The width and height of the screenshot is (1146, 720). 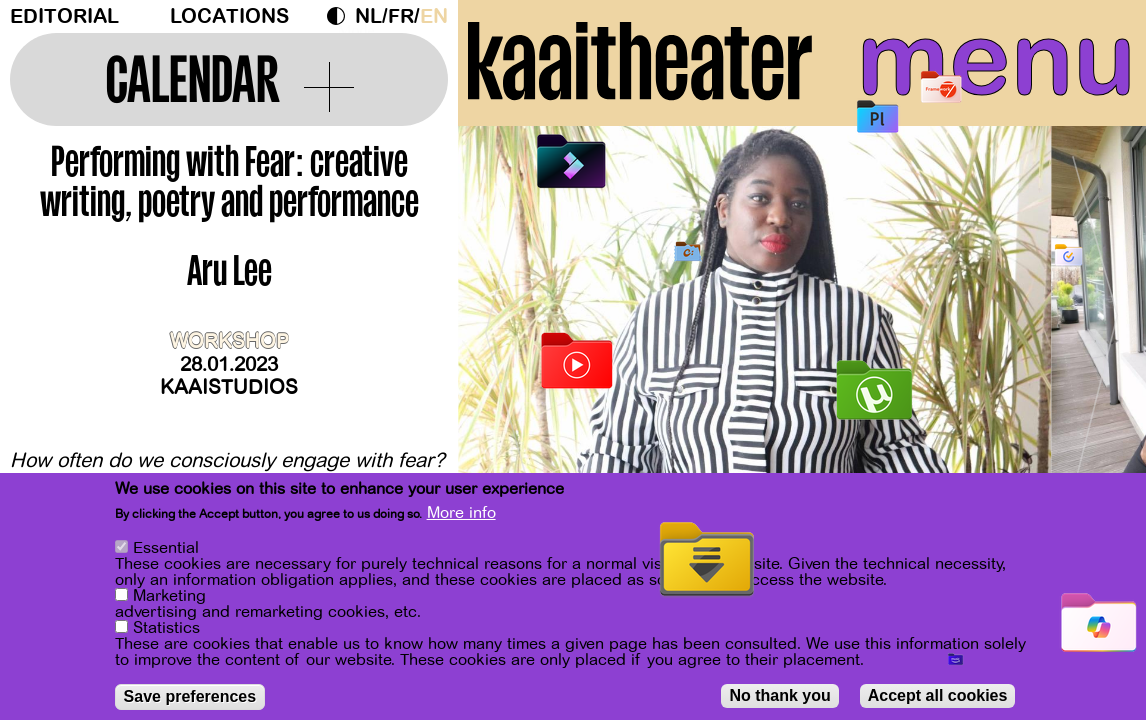 What do you see at coordinates (576, 362) in the screenshot?
I see `open folder containing youtube music files` at bounding box center [576, 362].